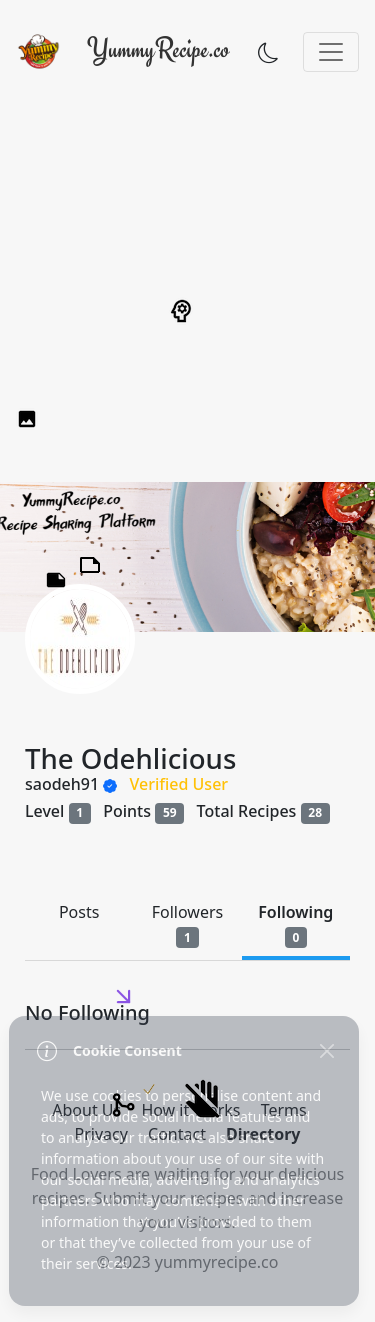  Describe the element at coordinates (149, 1089) in the screenshot. I see `confirm or submit an action` at that location.